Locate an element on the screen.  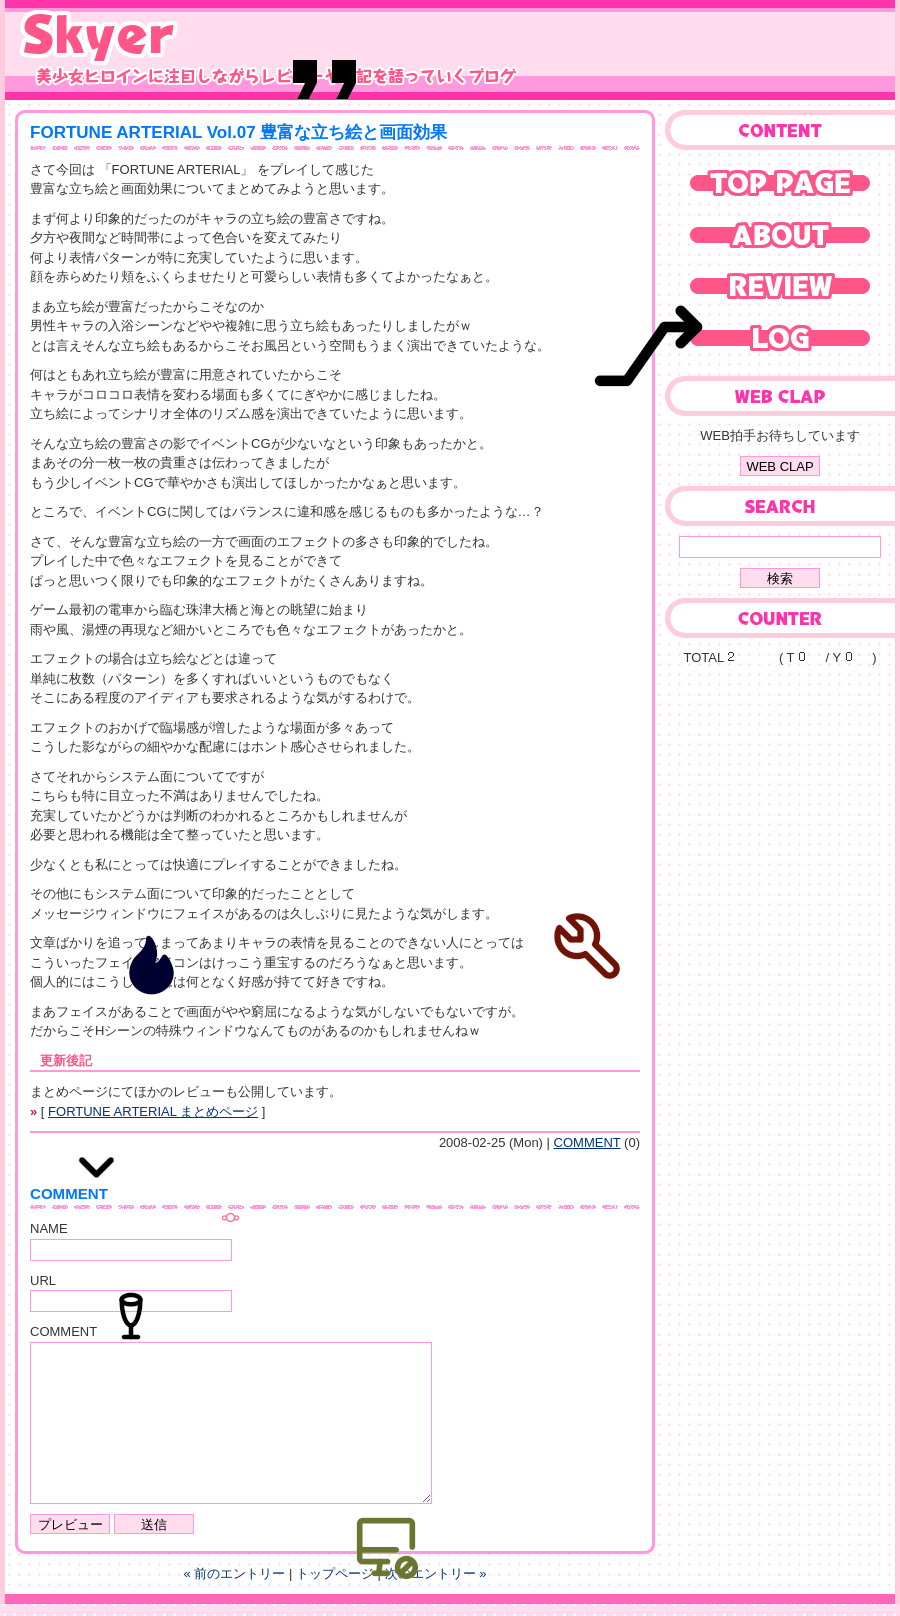
view upward trend or growth is located at coordinates (648, 348).